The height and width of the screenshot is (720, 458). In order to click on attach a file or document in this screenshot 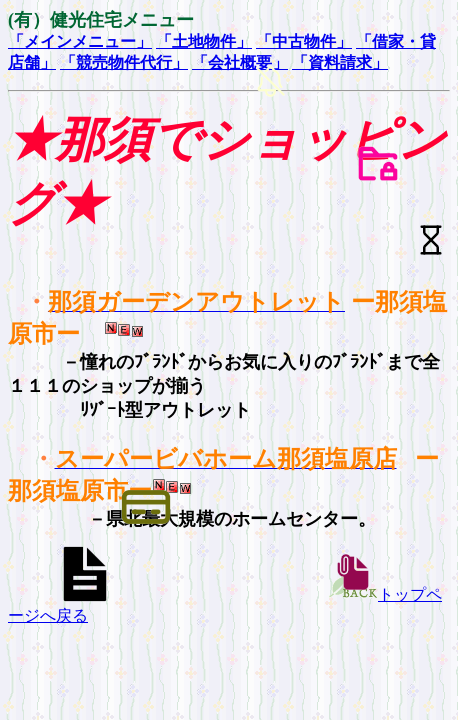, I will do `click(353, 572)`.